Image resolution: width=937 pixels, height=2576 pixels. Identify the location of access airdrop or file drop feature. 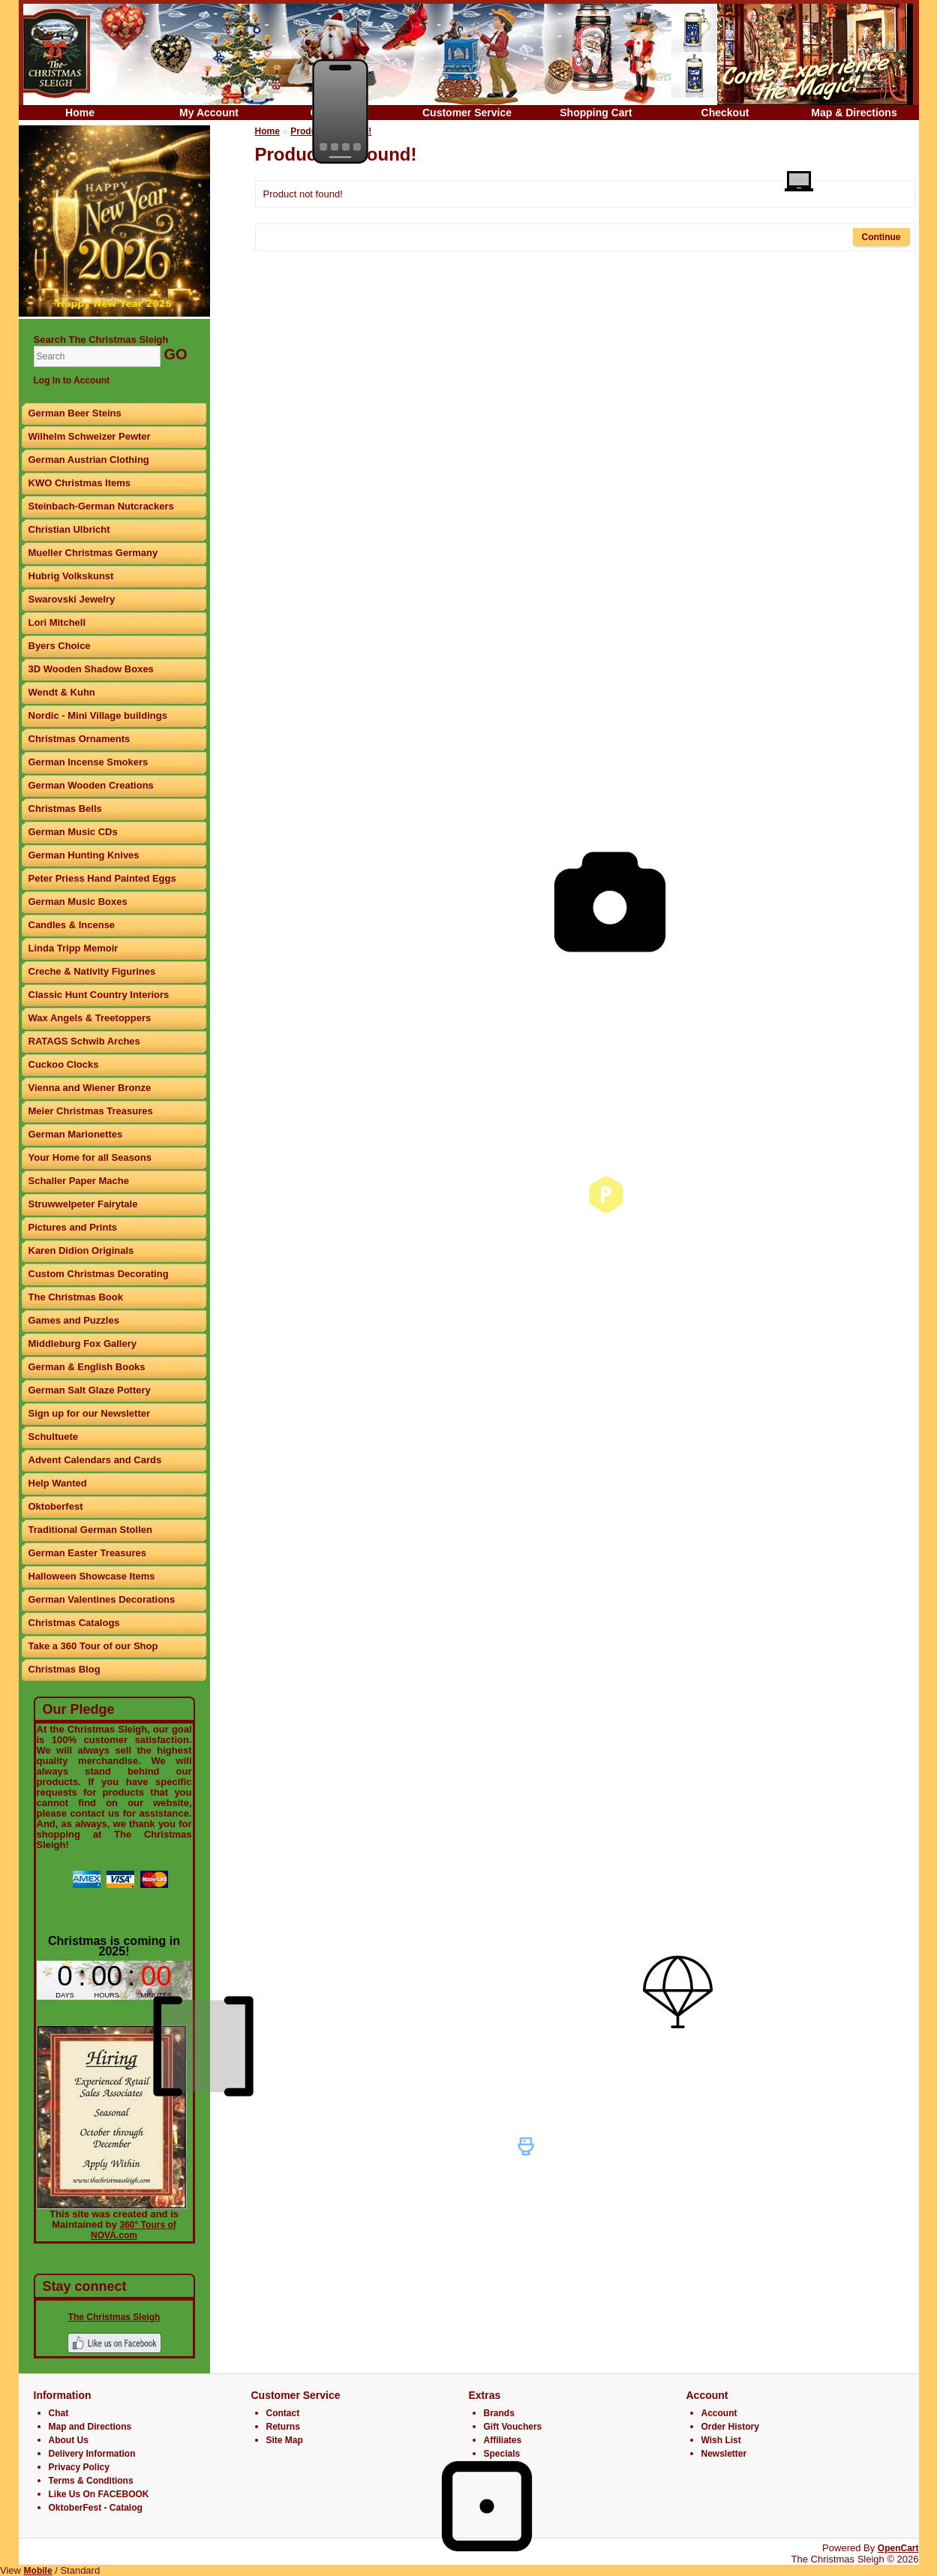
(677, 1993).